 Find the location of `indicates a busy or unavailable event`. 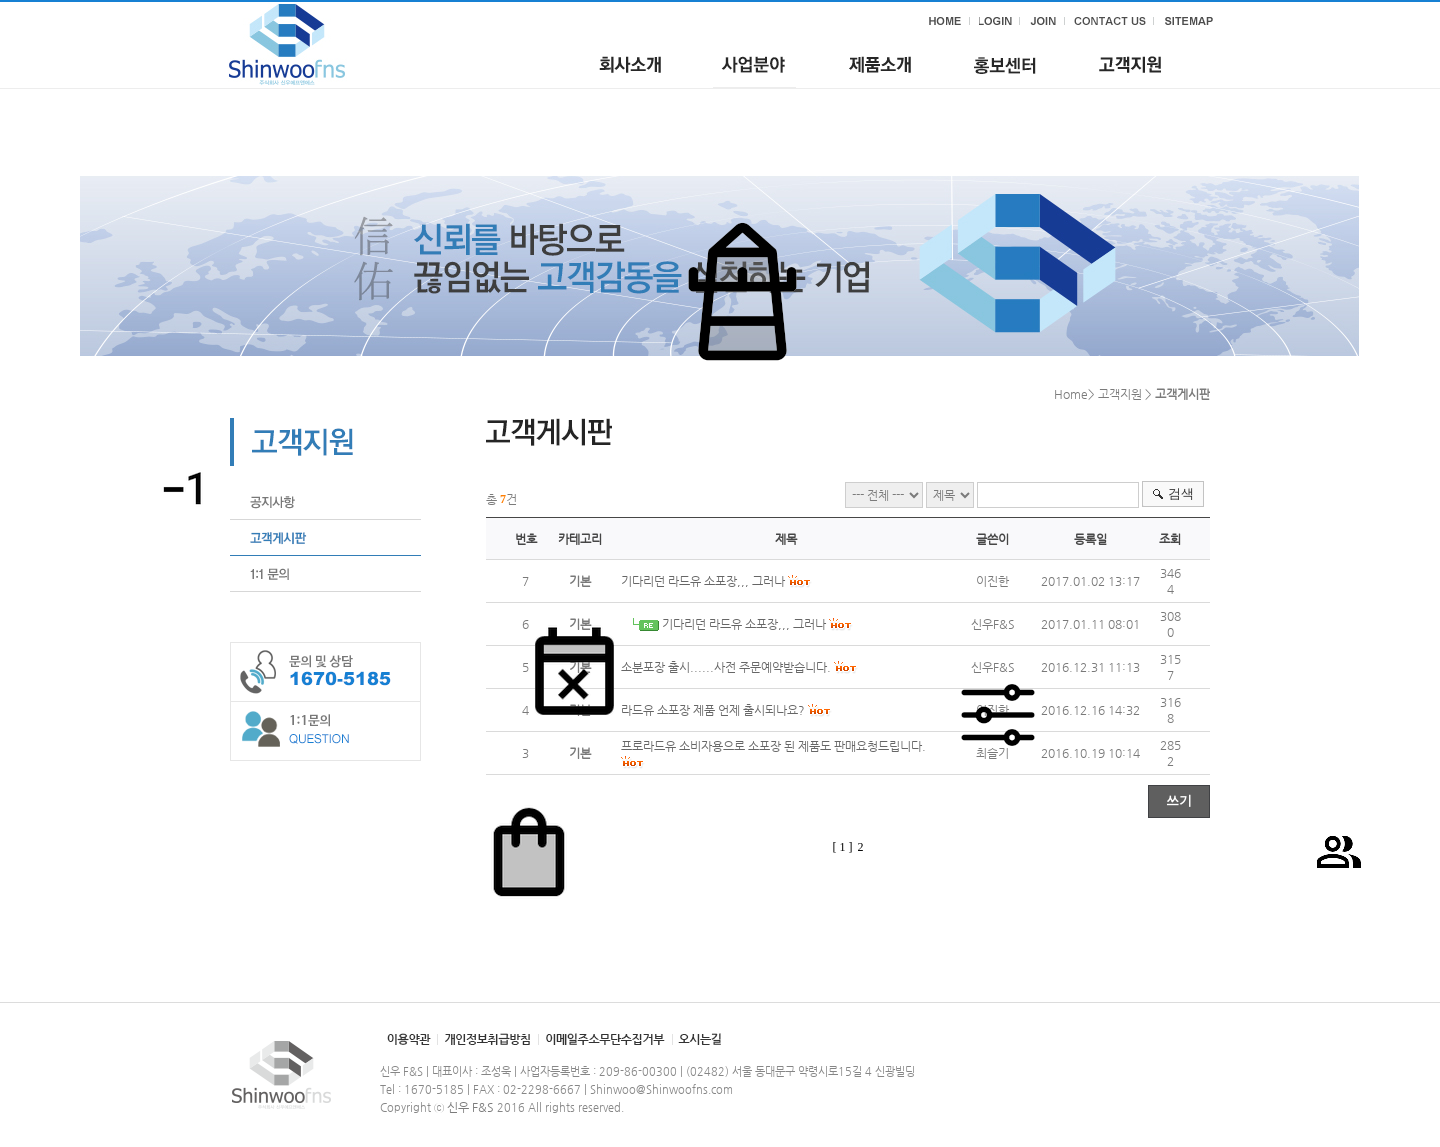

indicates a busy or unavailable event is located at coordinates (574, 675).